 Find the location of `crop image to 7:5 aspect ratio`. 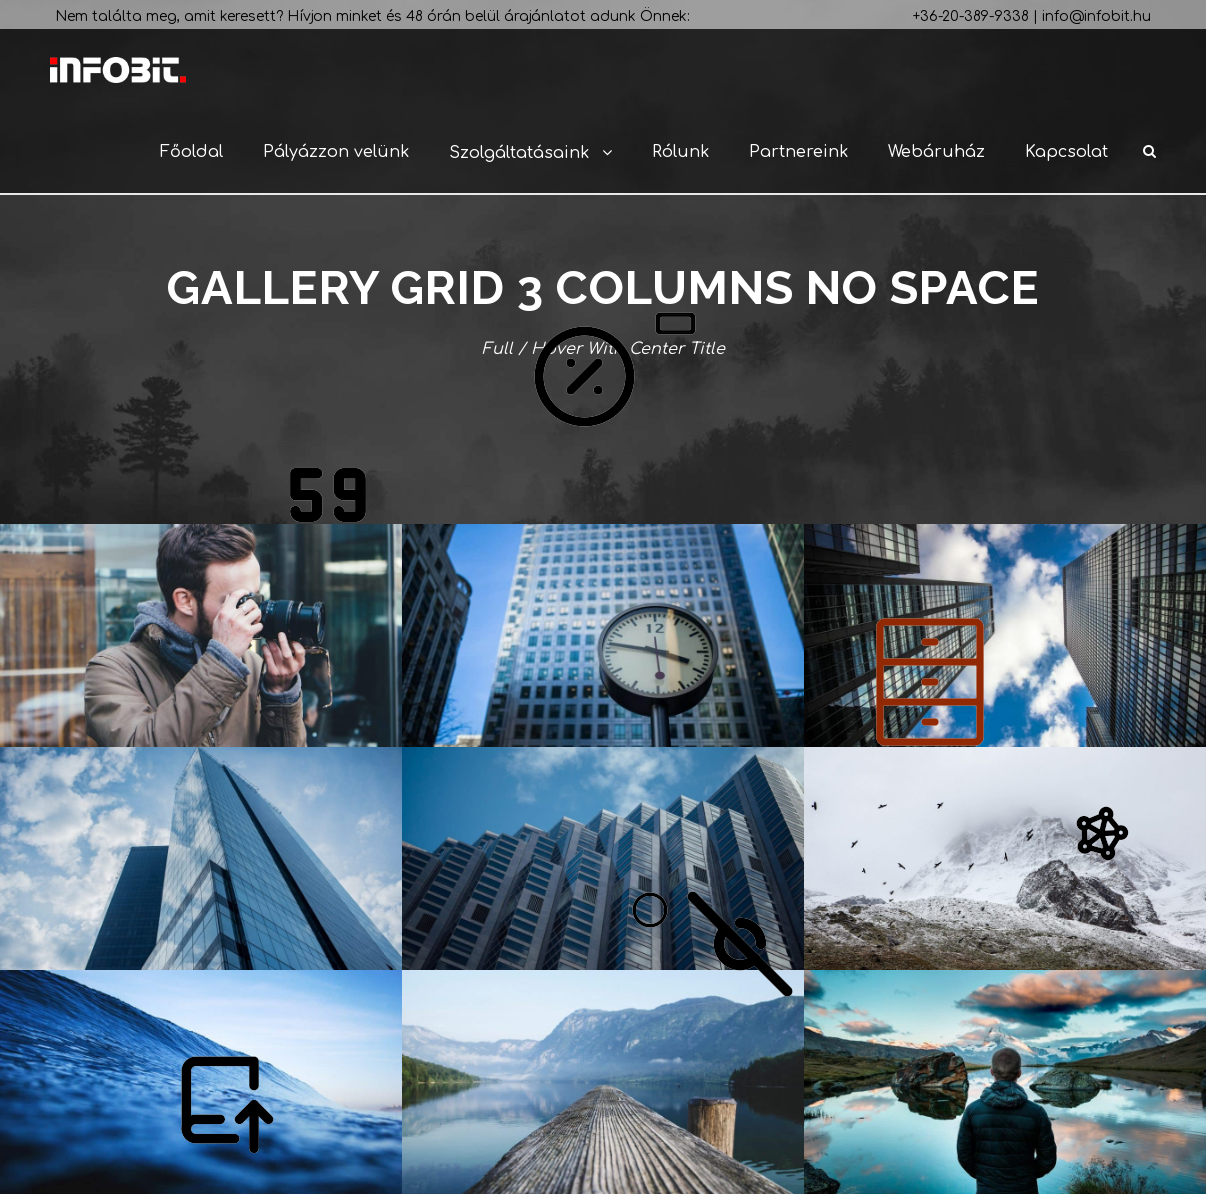

crop image to 7:5 aspect ratio is located at coordinates (675, 323).